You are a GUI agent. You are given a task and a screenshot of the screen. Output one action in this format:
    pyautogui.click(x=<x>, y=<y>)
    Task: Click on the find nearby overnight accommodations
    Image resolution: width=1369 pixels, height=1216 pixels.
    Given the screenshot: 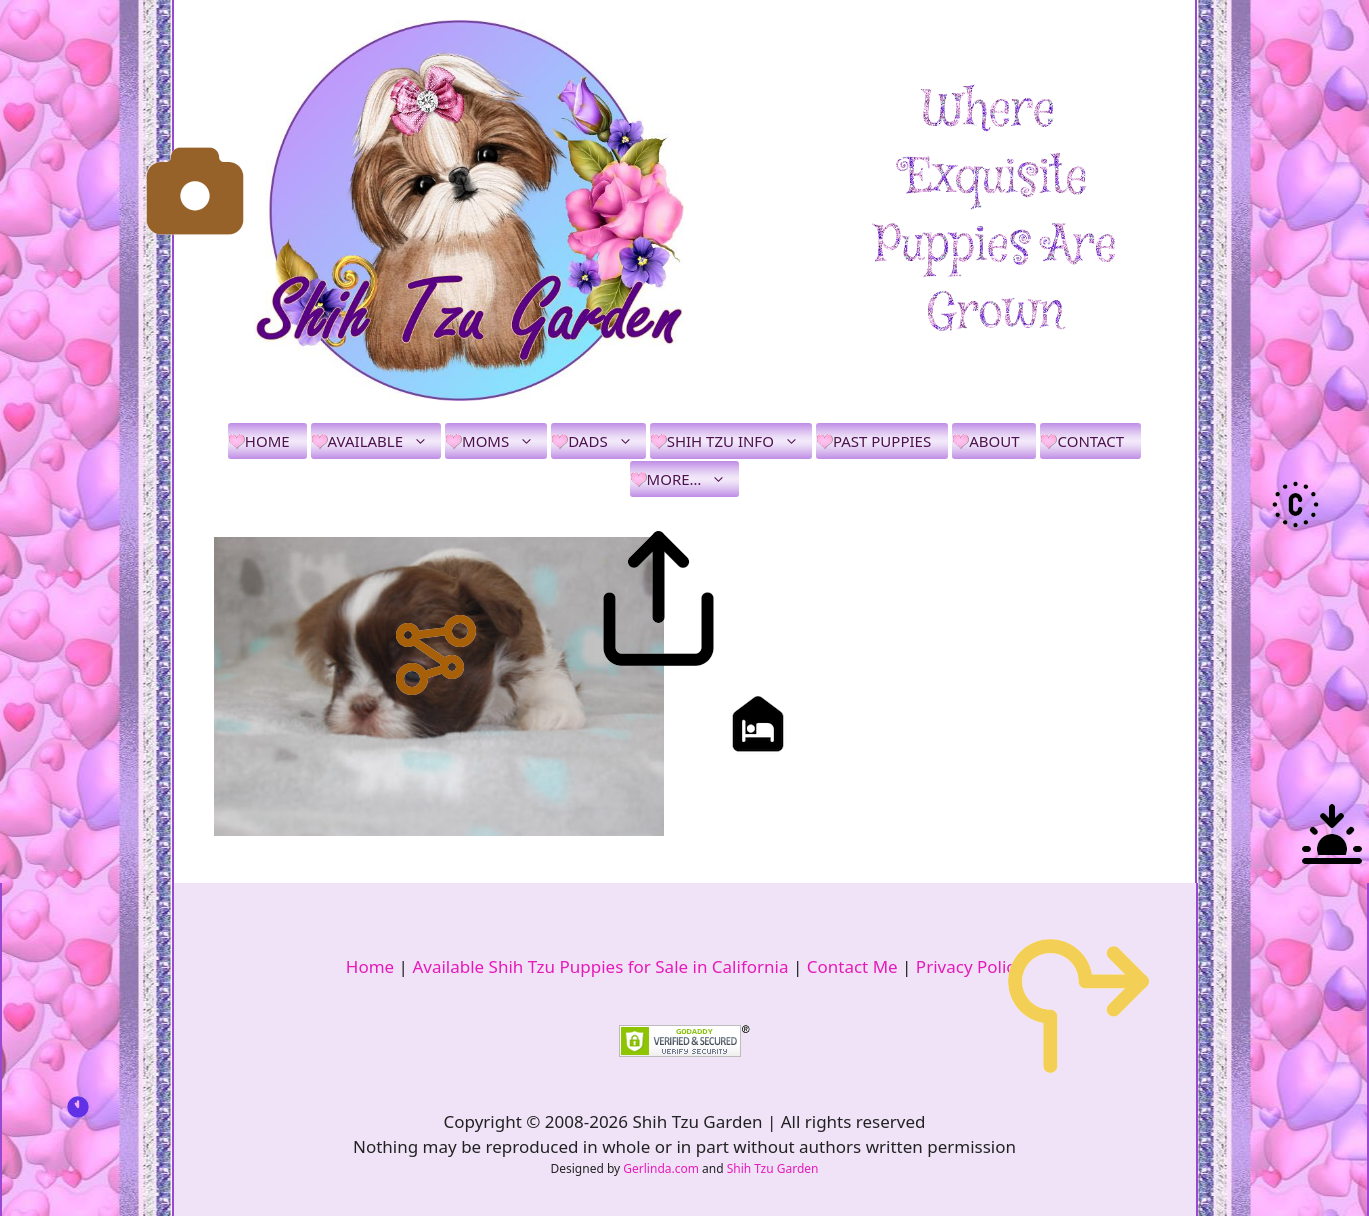 What is the action you would take?
    pyautogui.click(x=758, y=723)
    